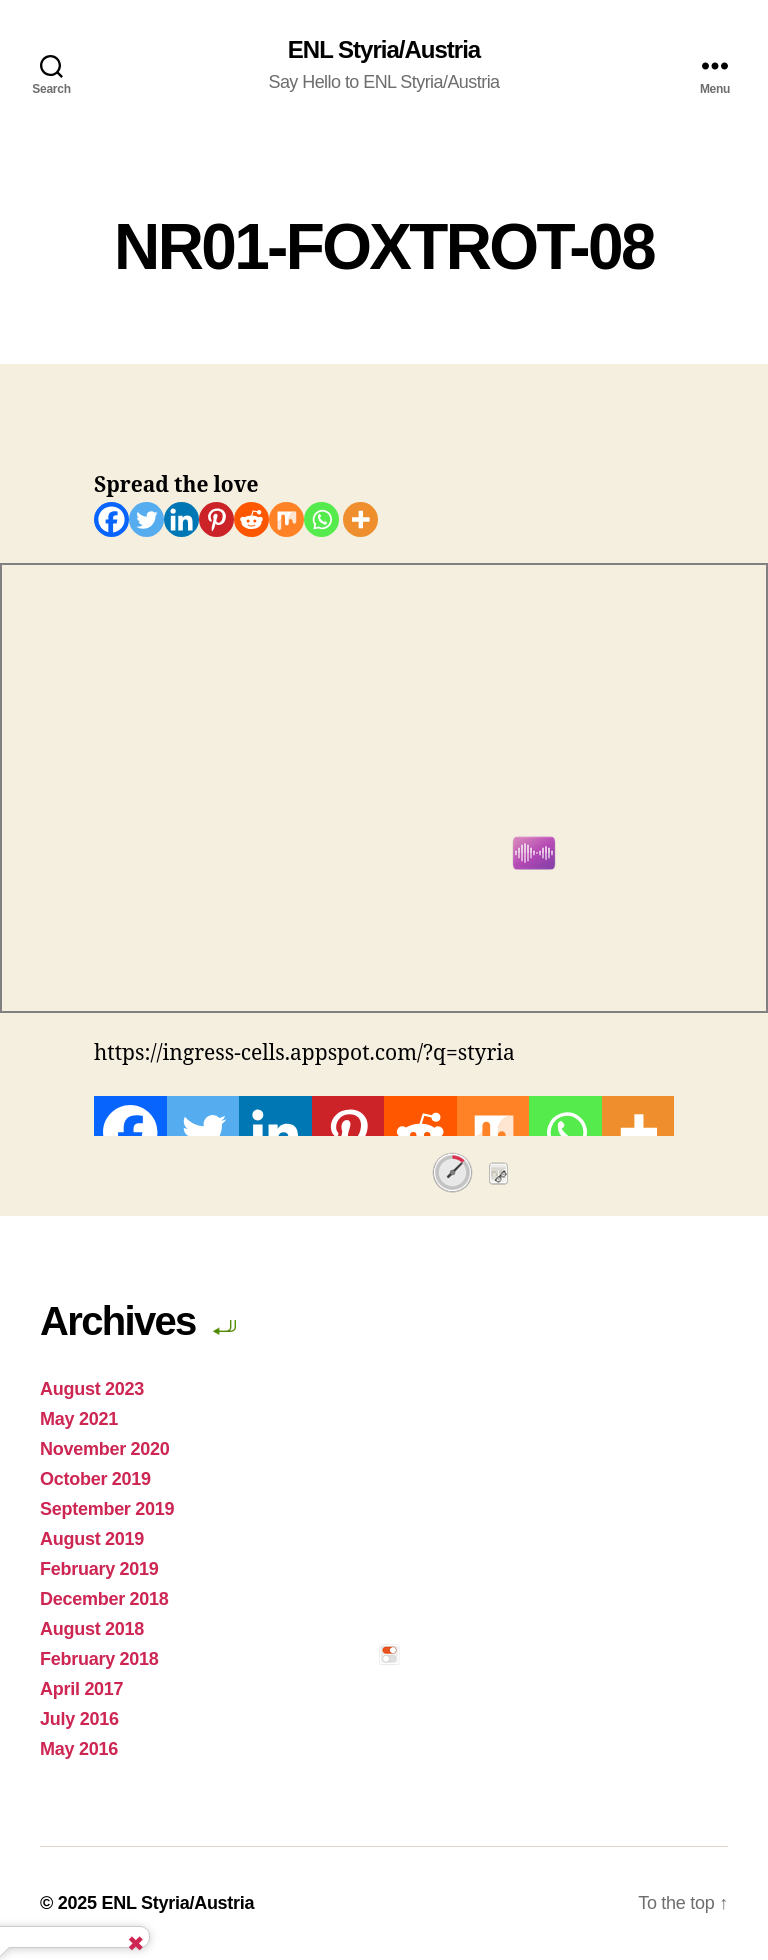 The height and width of the screenshot is (1960, 768). I want to click on open the documents app, so click(498, 1173).